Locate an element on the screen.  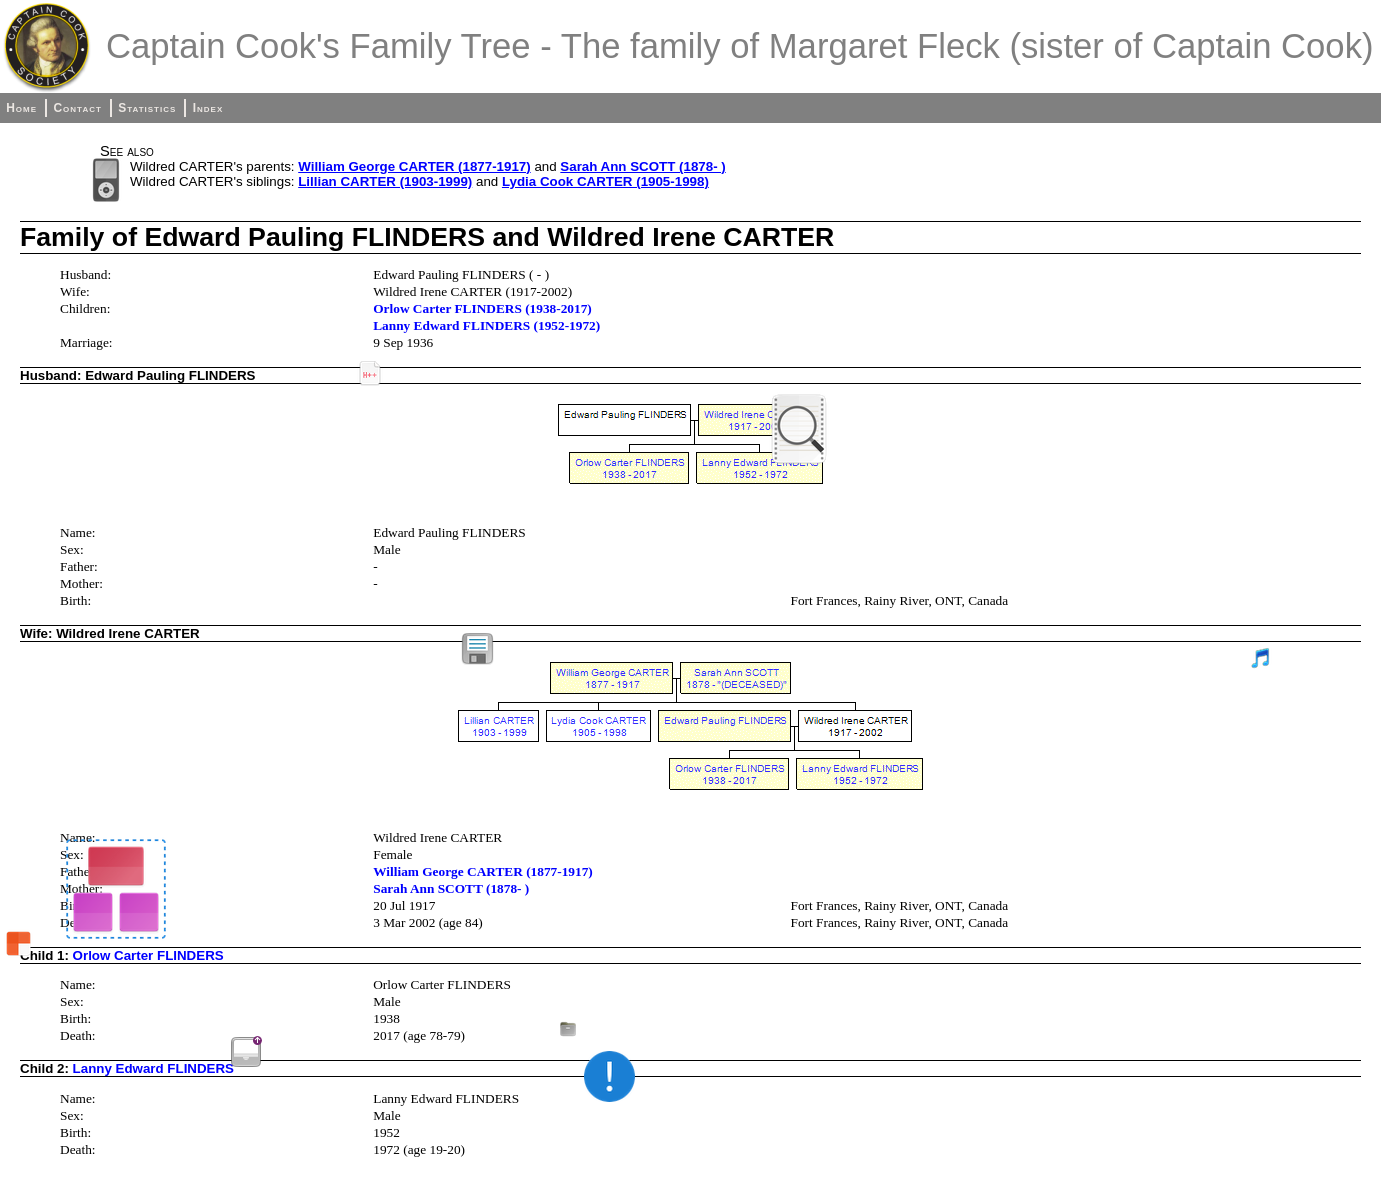
open the file manager is located at coordinates (568, 1029).